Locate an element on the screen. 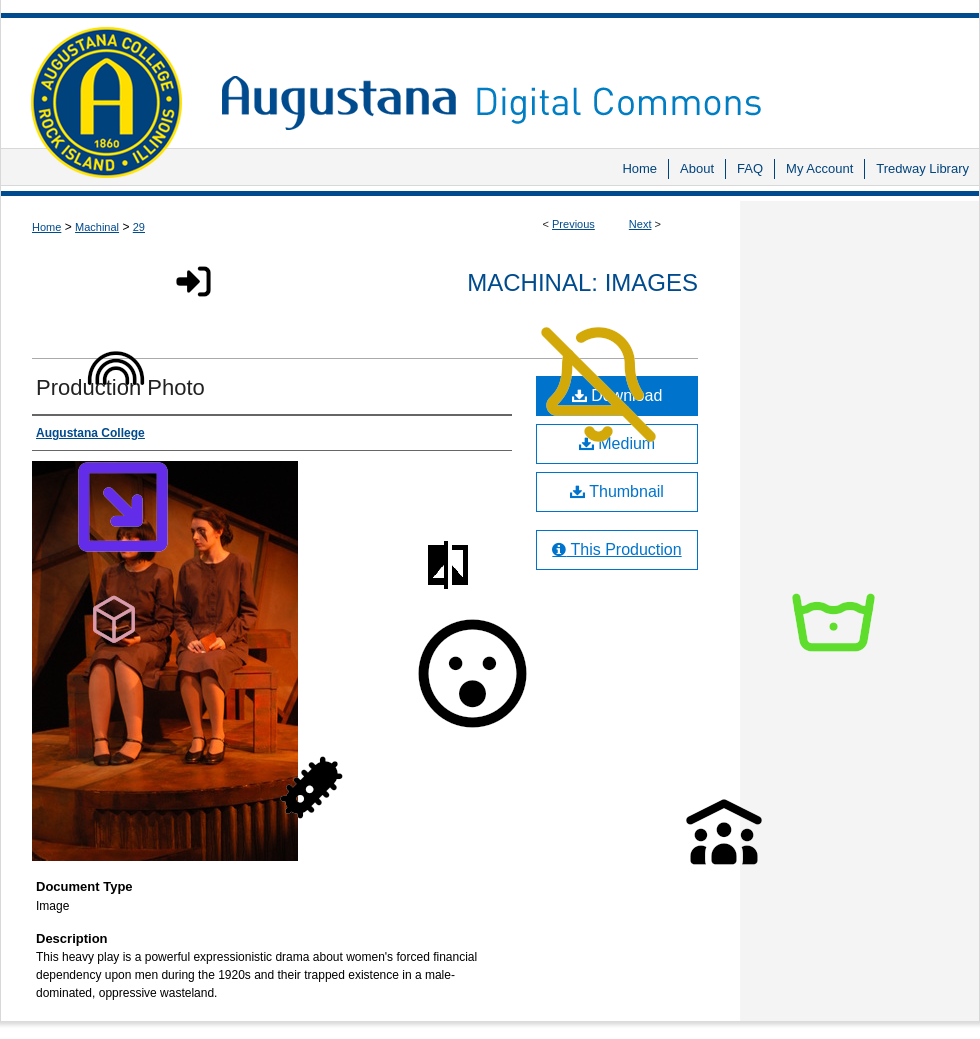 The height and width of the screenshot is (1039, 980). compare two images side by side is located at coordinates (448, 565).